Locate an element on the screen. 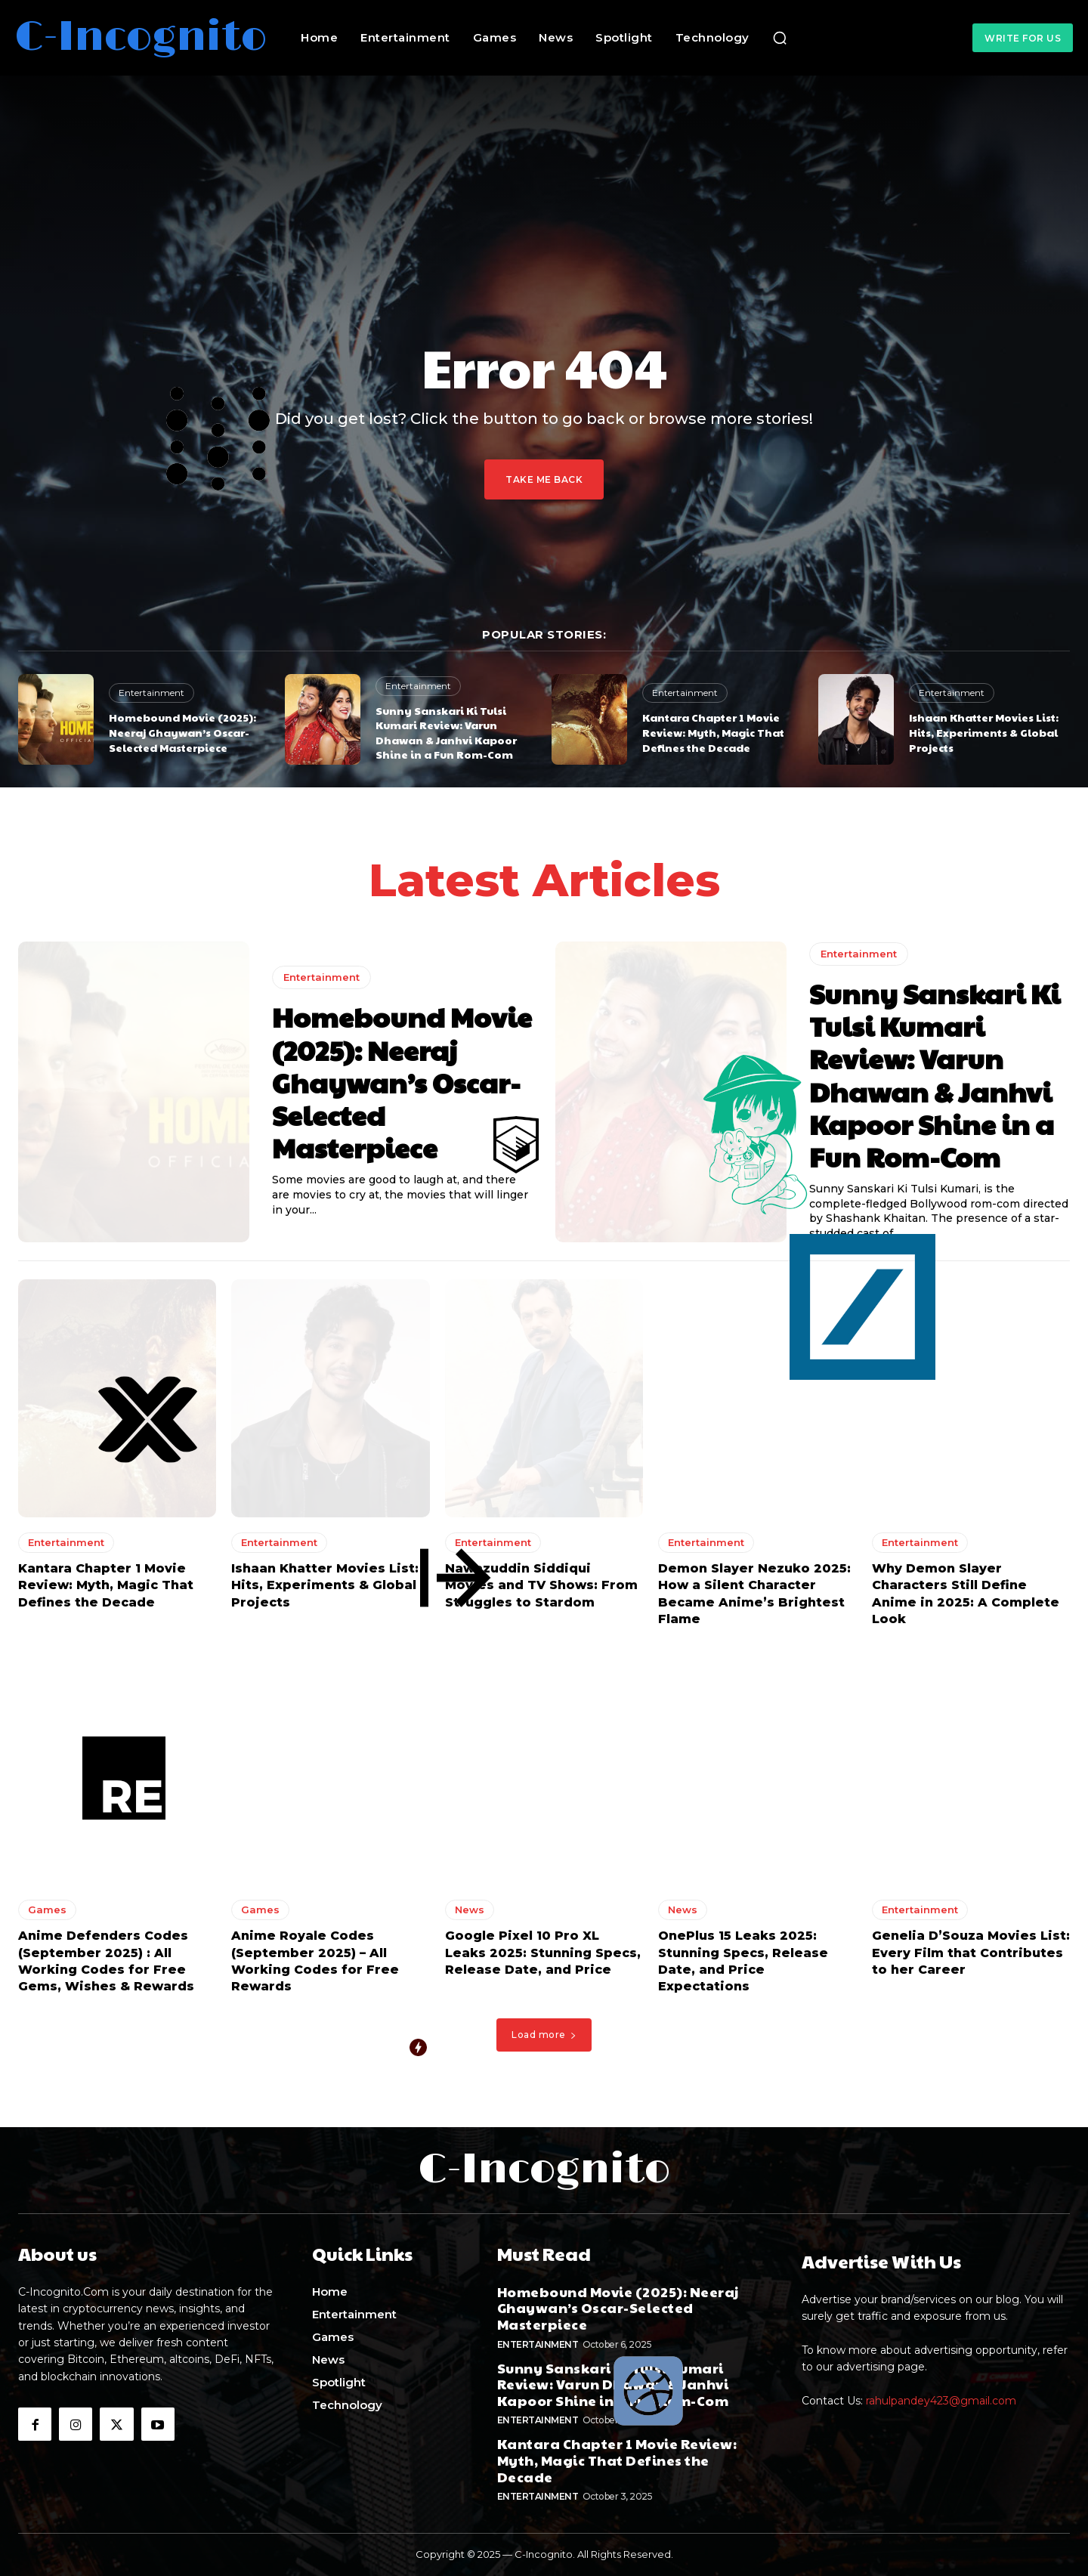 The height and width of the screenshot is (2576, 1088). open weights & biases dashboard is located at coordinates (218, 438).